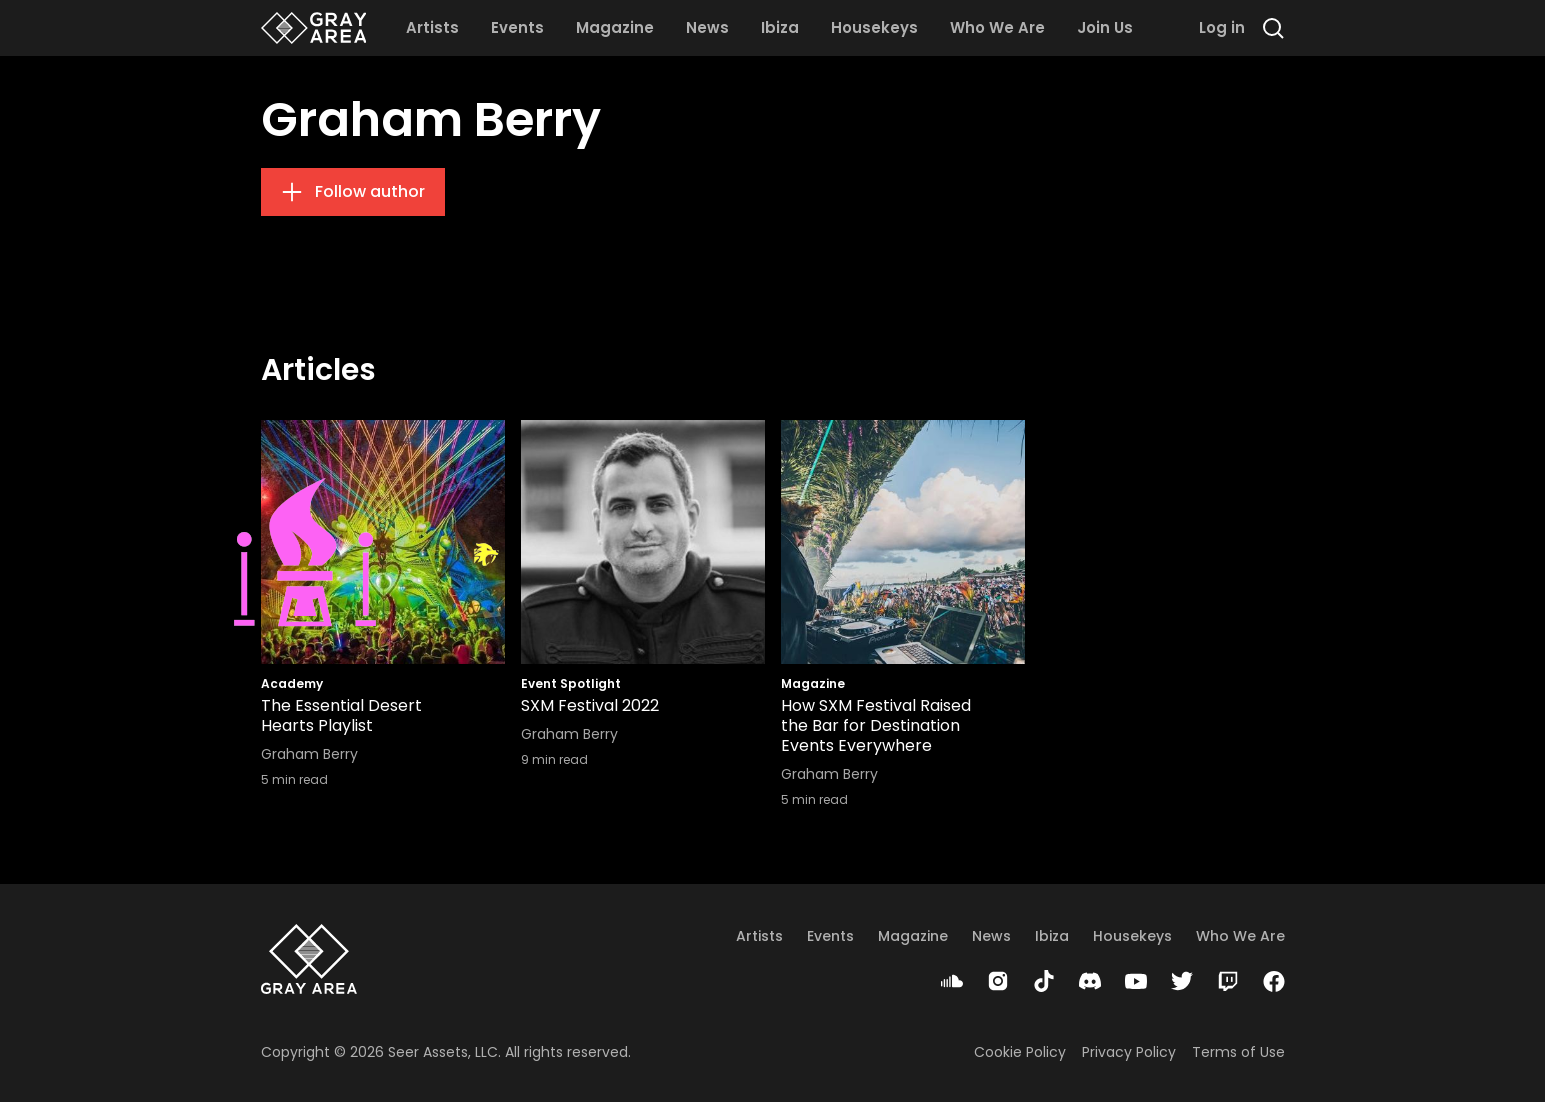 The image size is (1545, 1102). Describe the element at coordinates (486, 554) in the screenshot. I see `select saber-toothed cat character or avatar` at that location.